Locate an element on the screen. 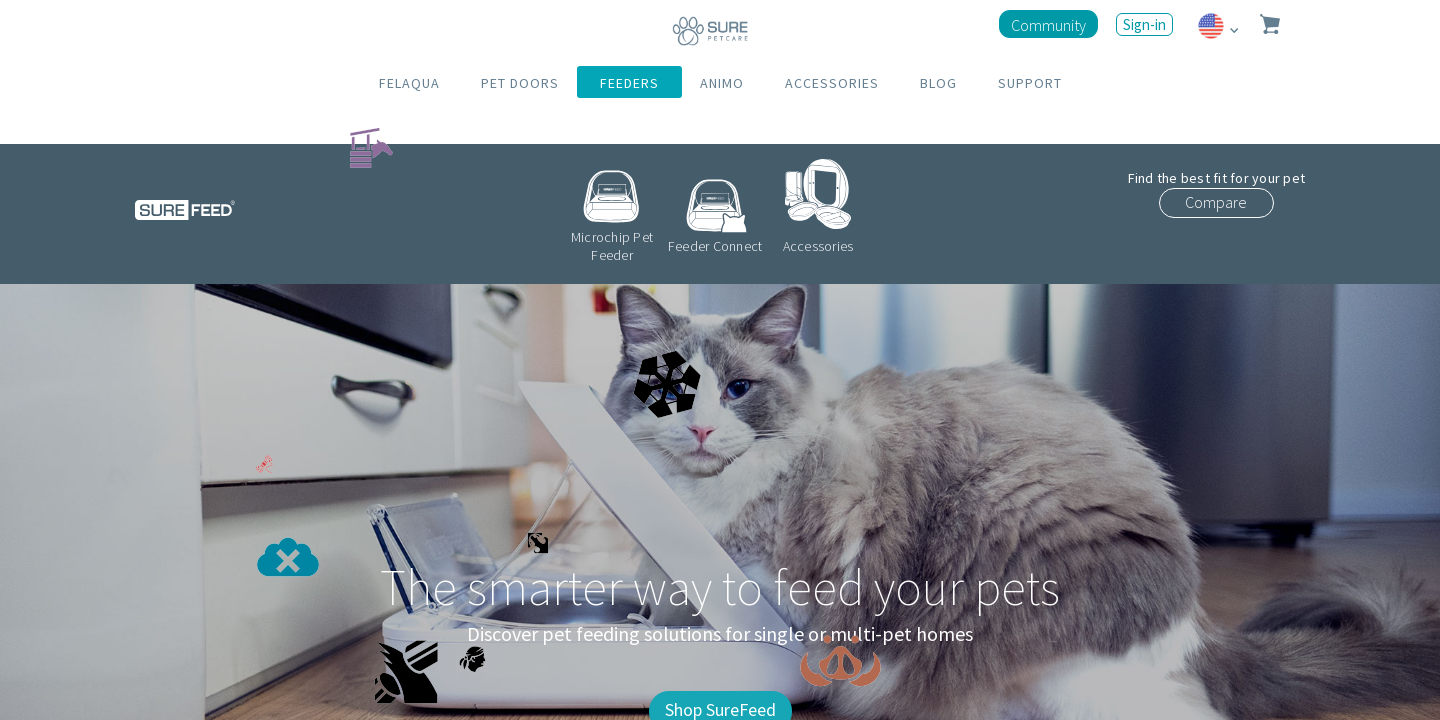  activate fire breath ability is located at coordinates (538, 543).